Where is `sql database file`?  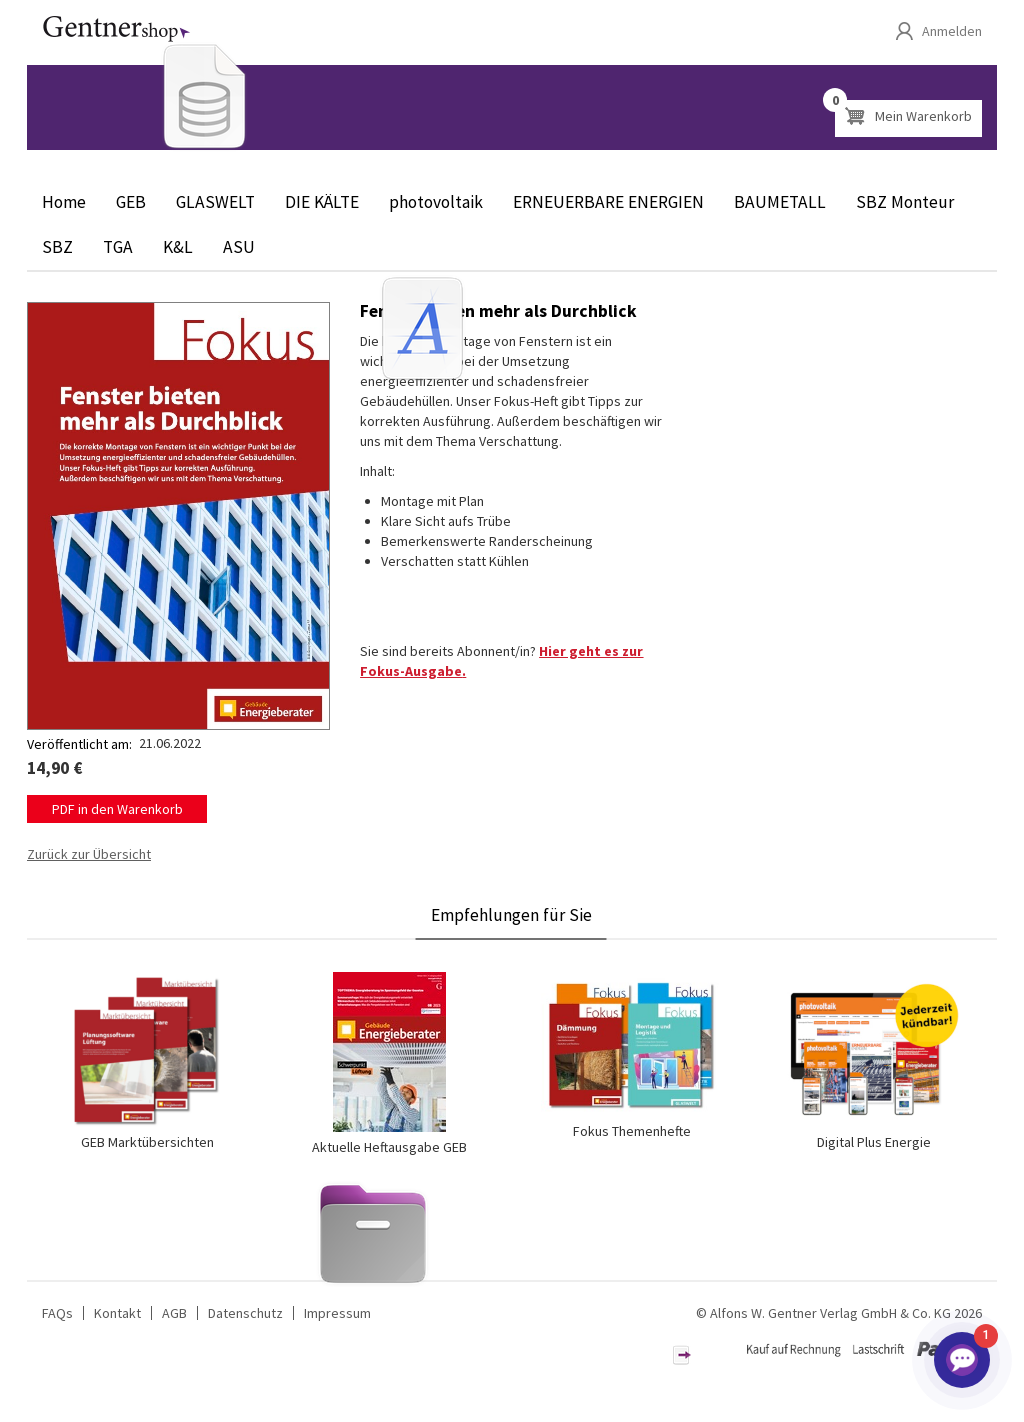
sql database file is located at coordinates (204, 96).